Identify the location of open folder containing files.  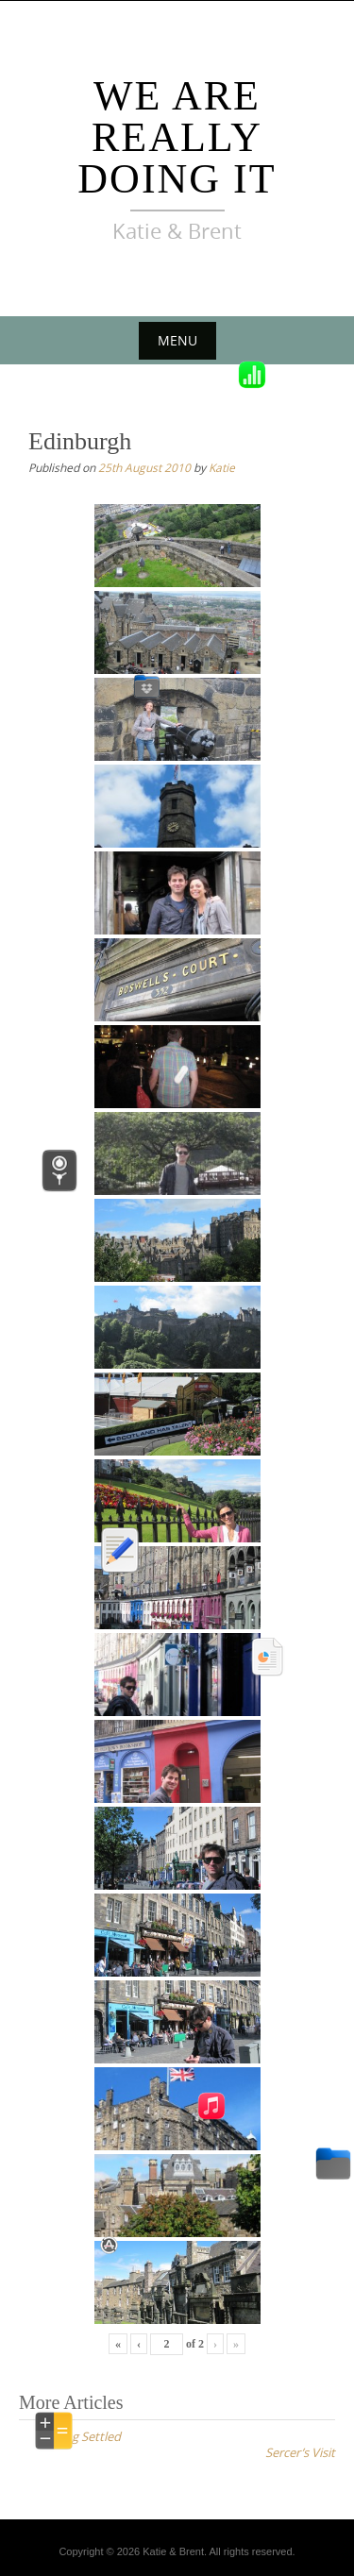
(333, 2164).